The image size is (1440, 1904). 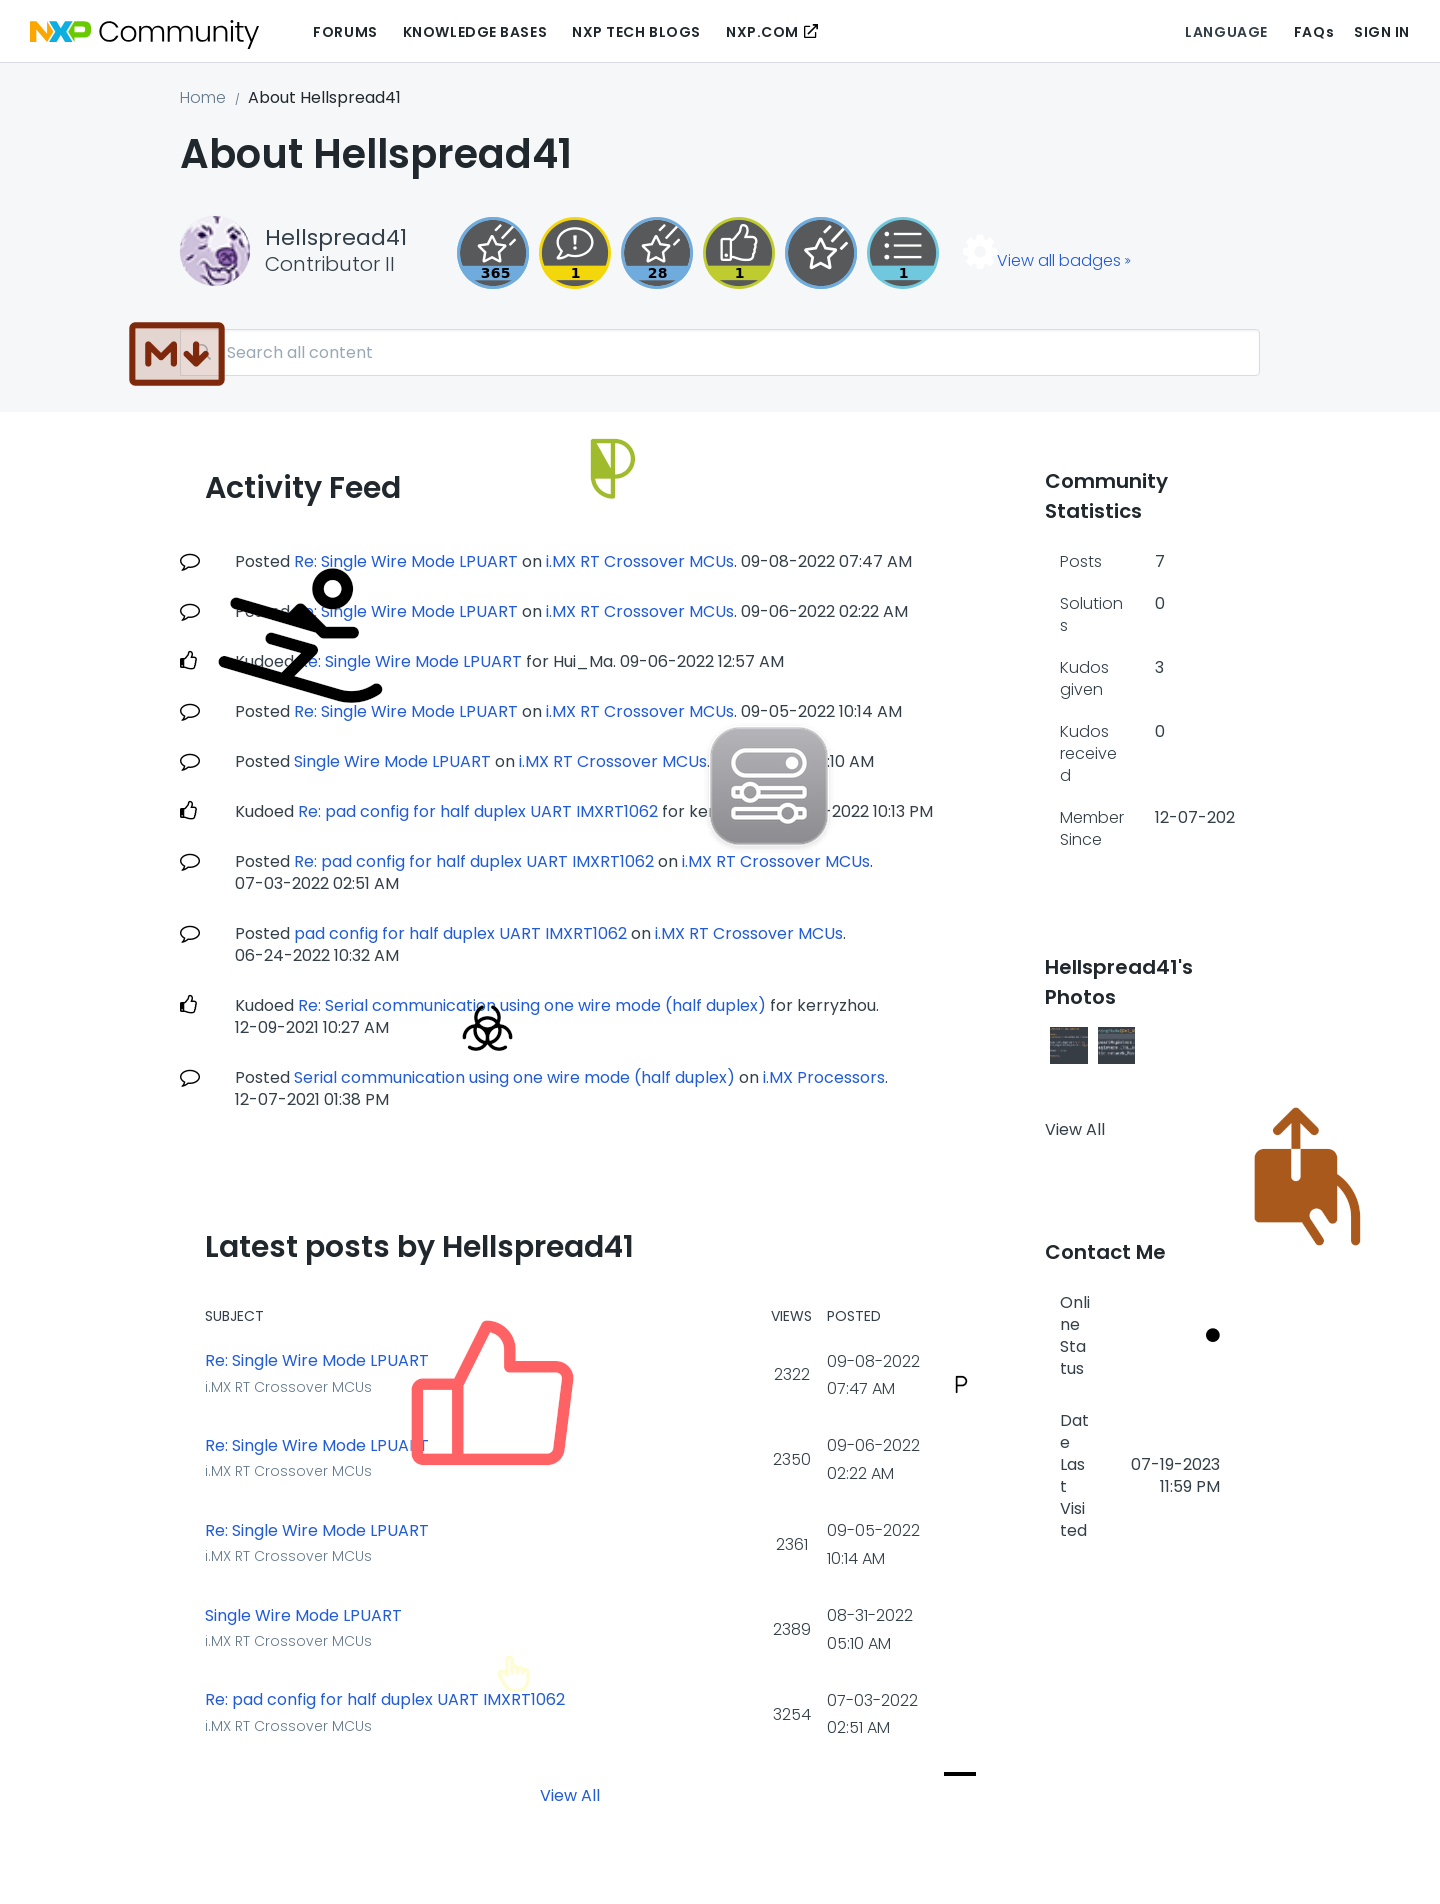 What do you see at coordinates (492, 1401) in the screenshot?
I see `like or approve content` at bounding box center [492, 1401].